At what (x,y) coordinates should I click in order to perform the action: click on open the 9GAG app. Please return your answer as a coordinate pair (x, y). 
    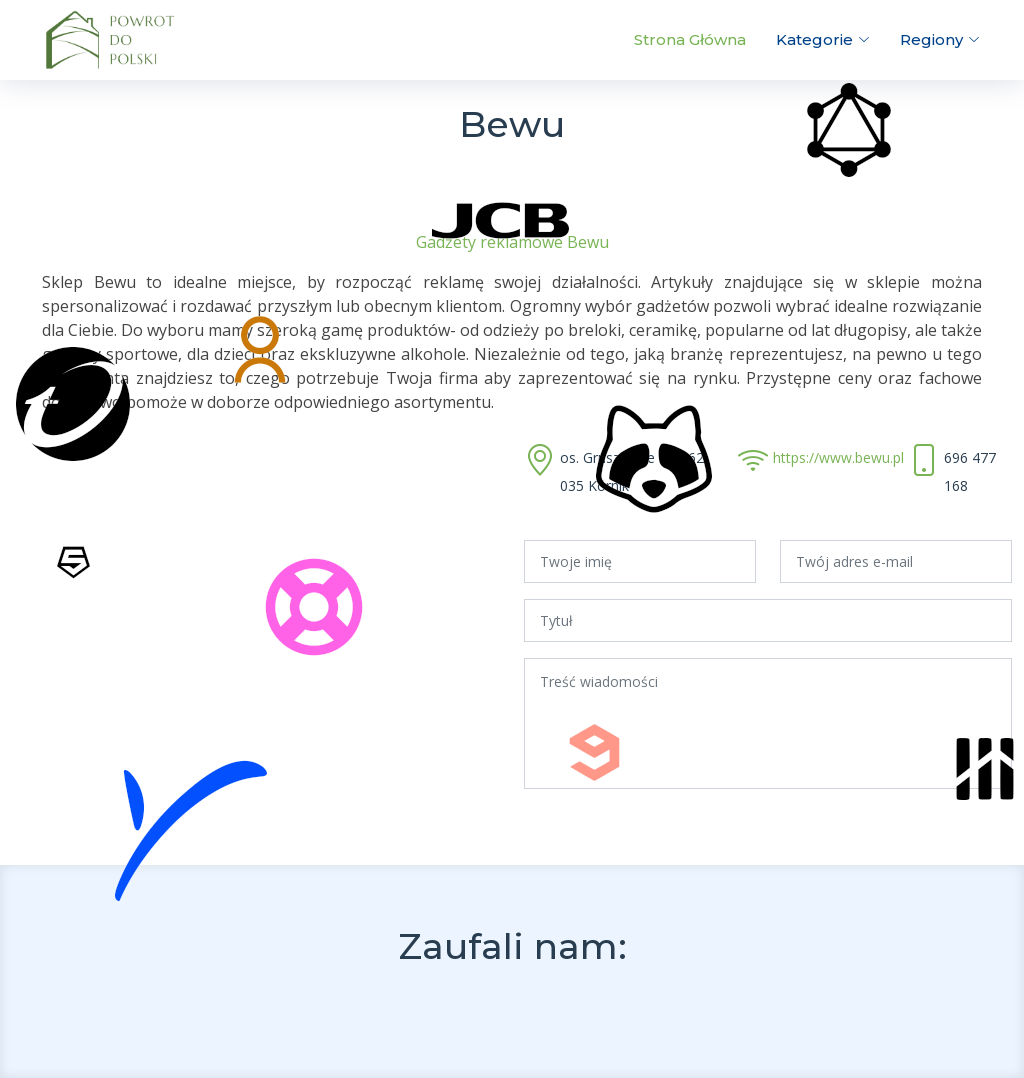
    Looking at the image, I should click on (594, 752).